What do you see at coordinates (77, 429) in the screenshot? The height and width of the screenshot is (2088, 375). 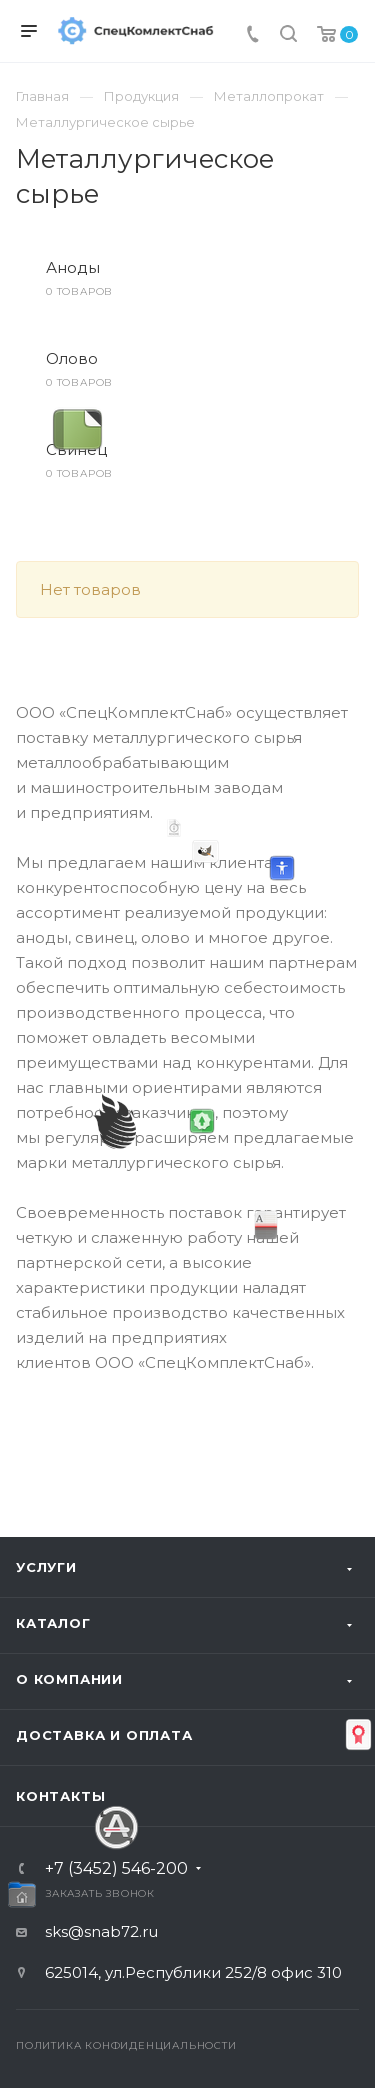 I see `change desktop wallpaper settings` at bounding box center [77, 429].